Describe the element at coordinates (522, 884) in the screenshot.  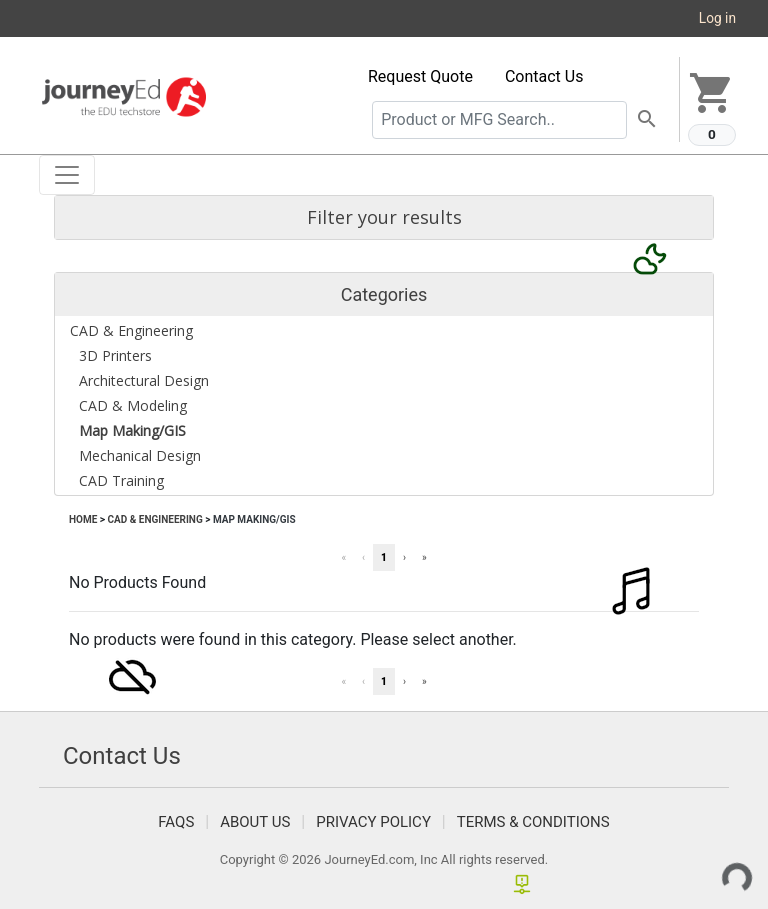
I see `indicates a timeline event requiring attention` at that location.